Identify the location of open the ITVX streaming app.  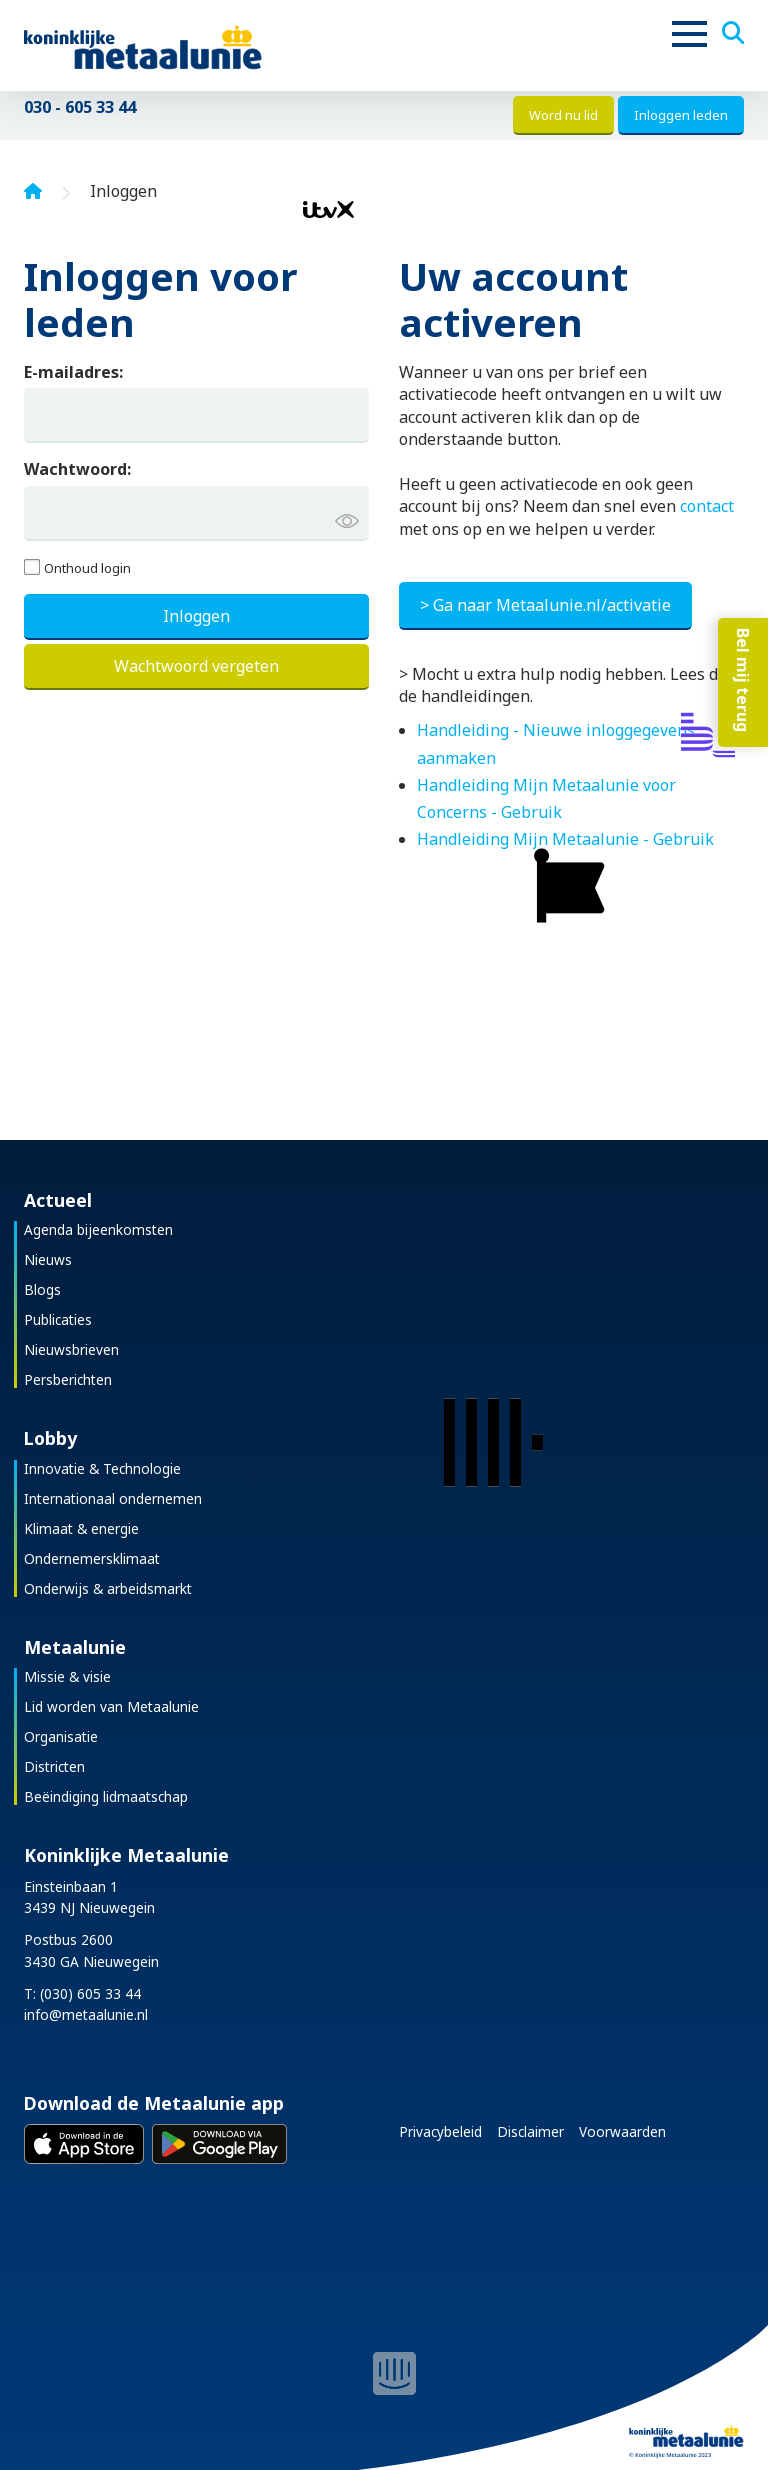
(328, 209).